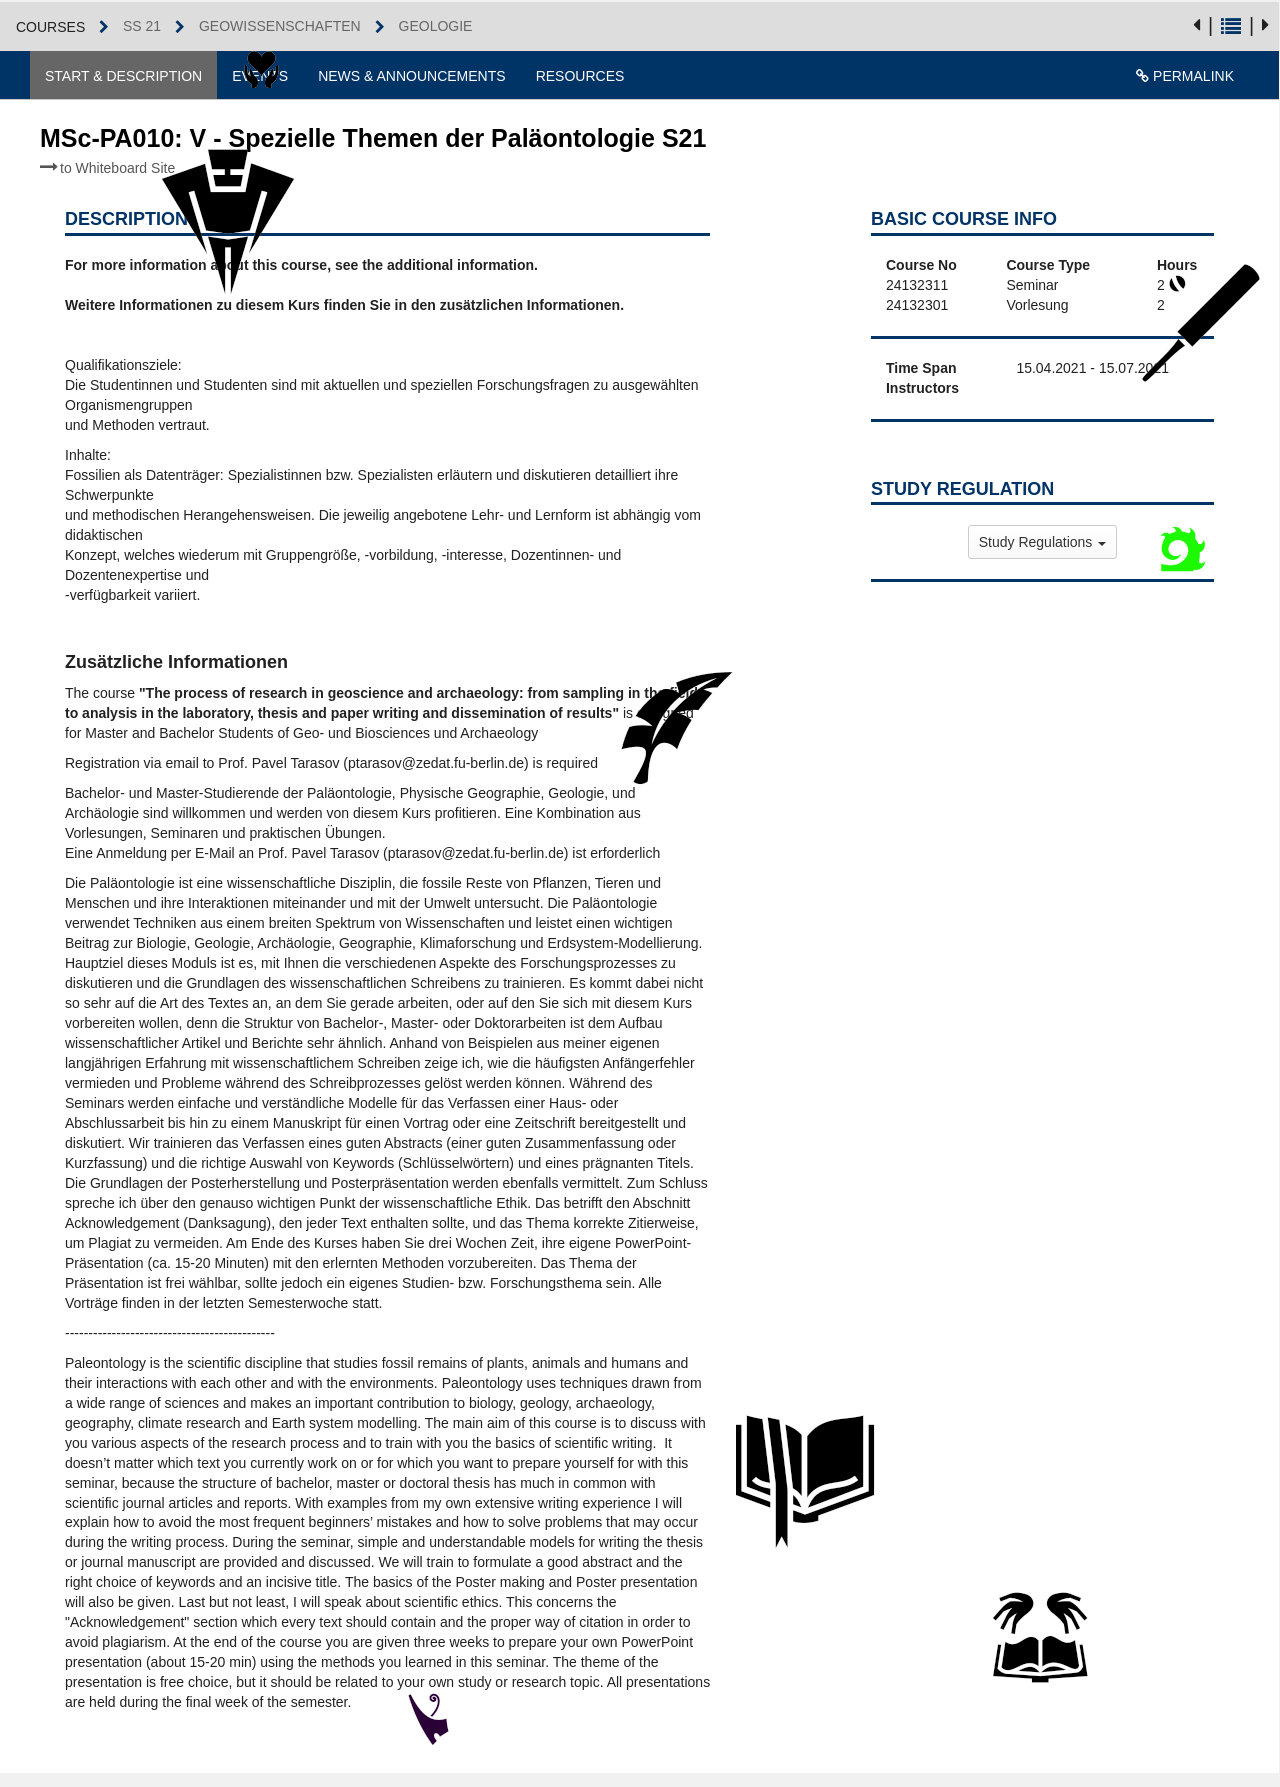  I want to click on add to favorites or wishlist, so click(261, 69).